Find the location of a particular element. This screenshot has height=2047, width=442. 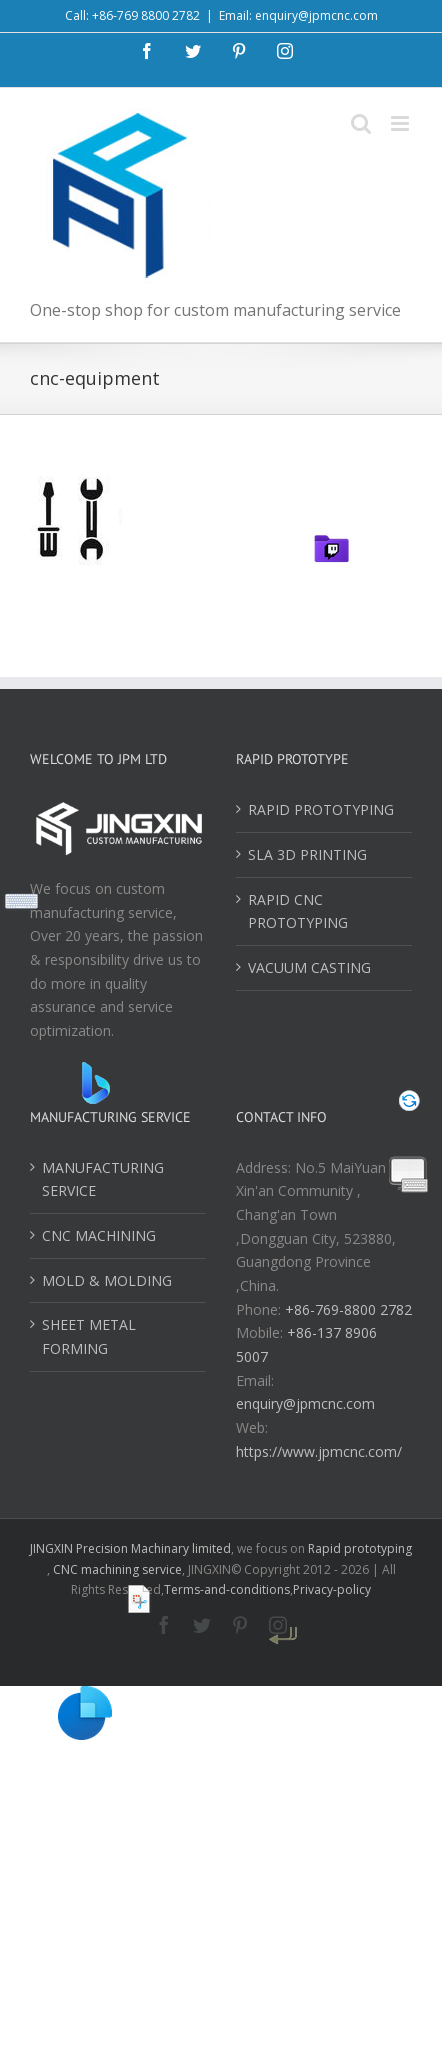

open the sales app is located at coordinates (85, 1713).